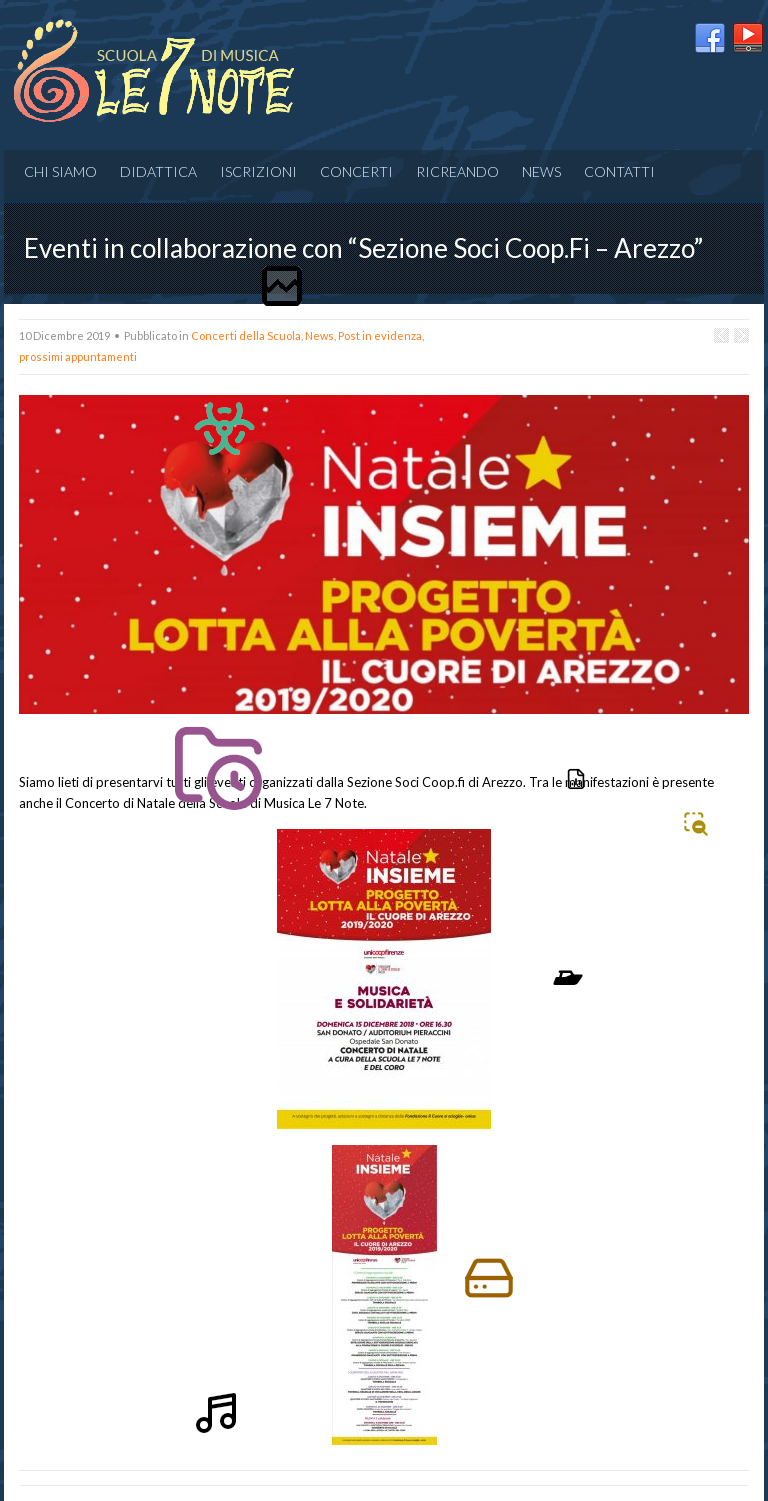  Describe the element at coordinates (568, 977) in the screenshot. I see `access boat rental or marina services` at that location.